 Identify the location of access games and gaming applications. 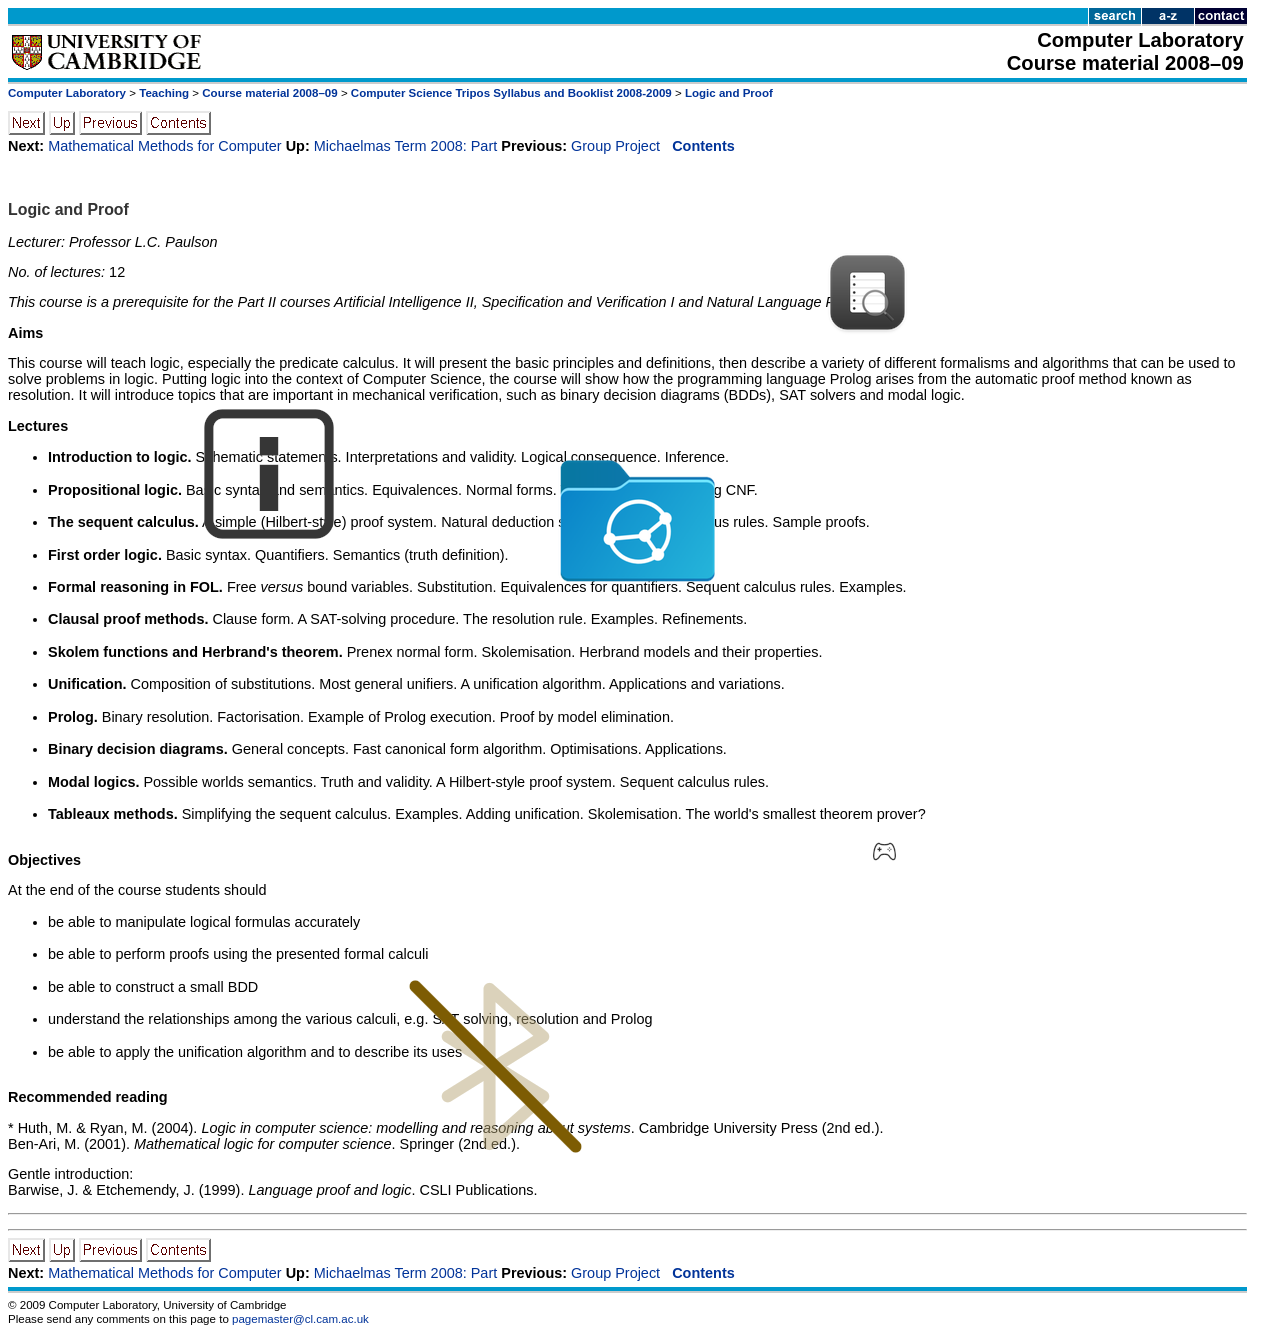
(884, 851).